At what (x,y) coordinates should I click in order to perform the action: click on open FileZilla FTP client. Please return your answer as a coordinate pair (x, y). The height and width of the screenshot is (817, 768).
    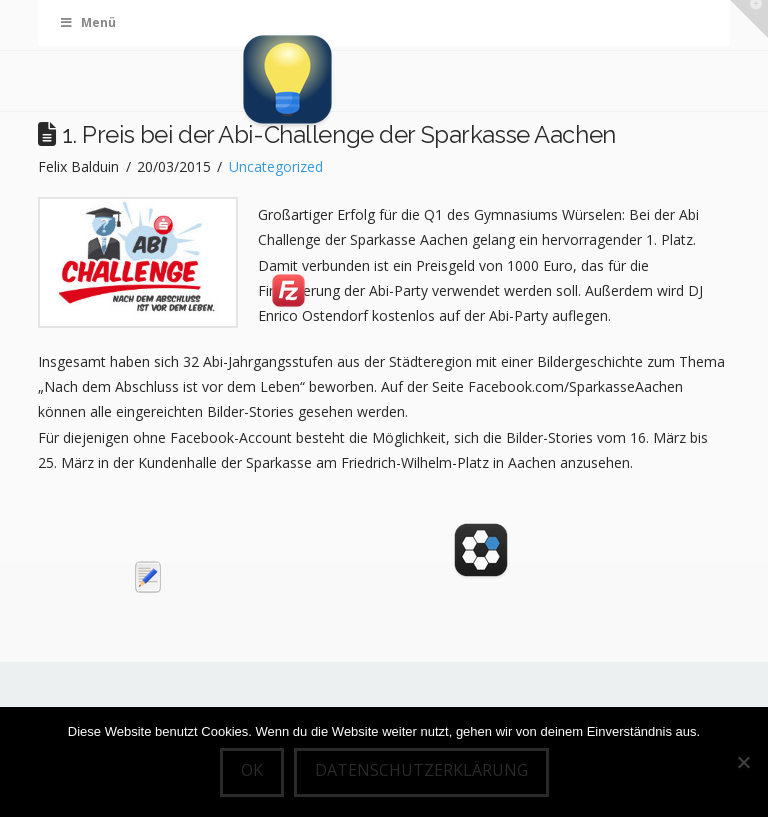
    Looking at the image, I should click on (288, 290).